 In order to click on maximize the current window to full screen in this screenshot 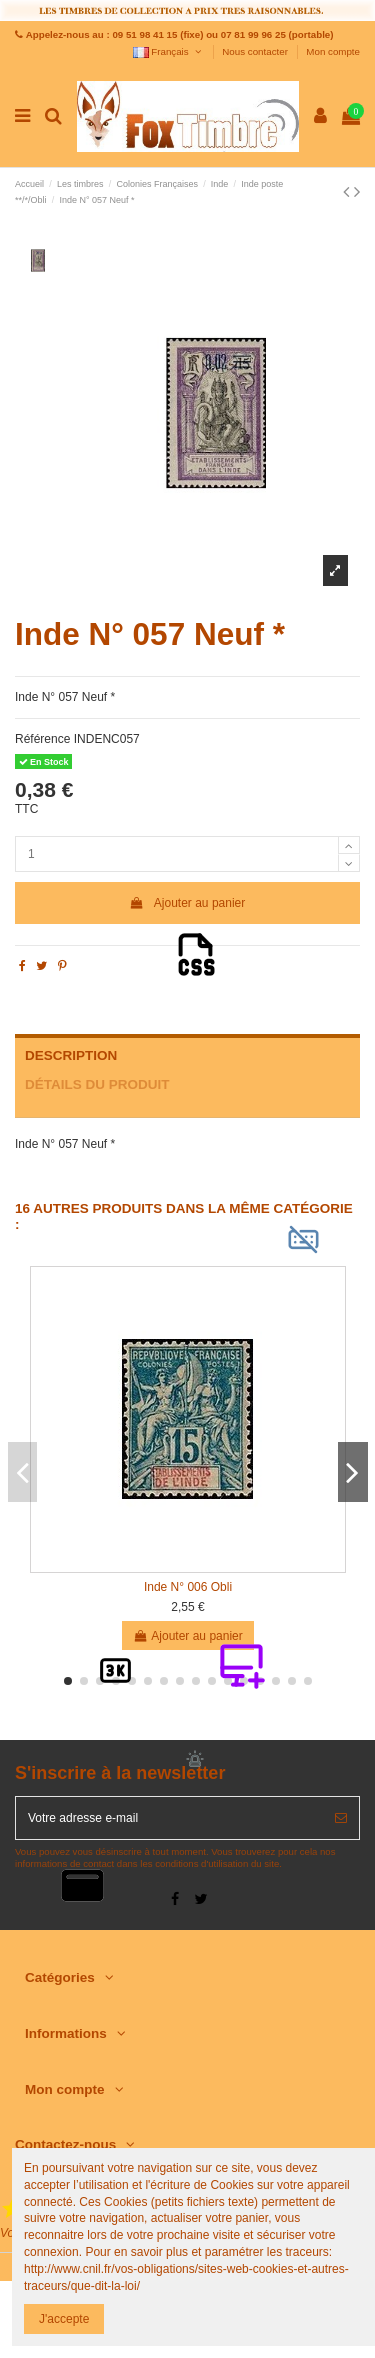, I will do `click(82, 1885)`.